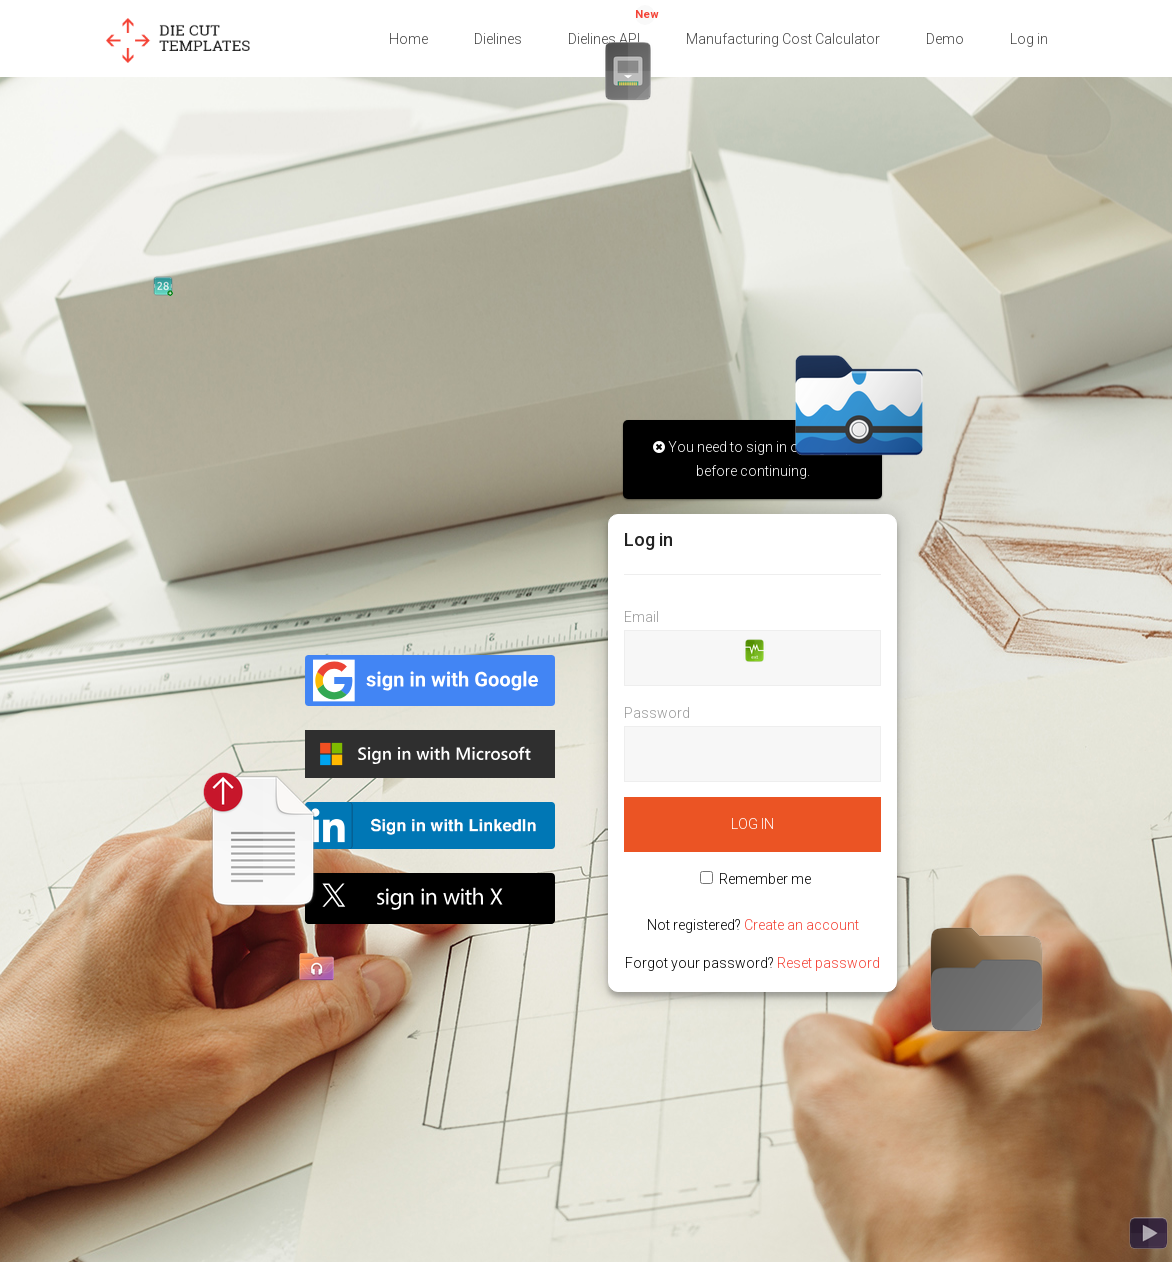 This screenshot has width=1172, height=1262. What do you see at coordinates (628, 71) in the screenshot?
I see `game boy advance ROM file` at bounding box center [628, 71].